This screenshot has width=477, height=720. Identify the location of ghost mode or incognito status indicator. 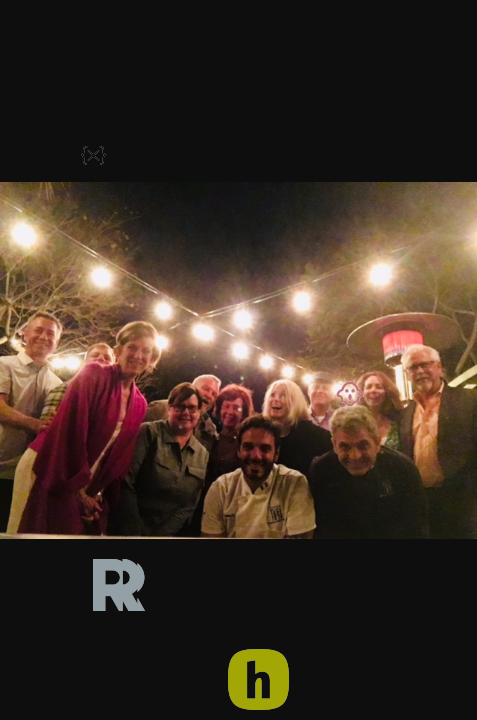
(350, 394).